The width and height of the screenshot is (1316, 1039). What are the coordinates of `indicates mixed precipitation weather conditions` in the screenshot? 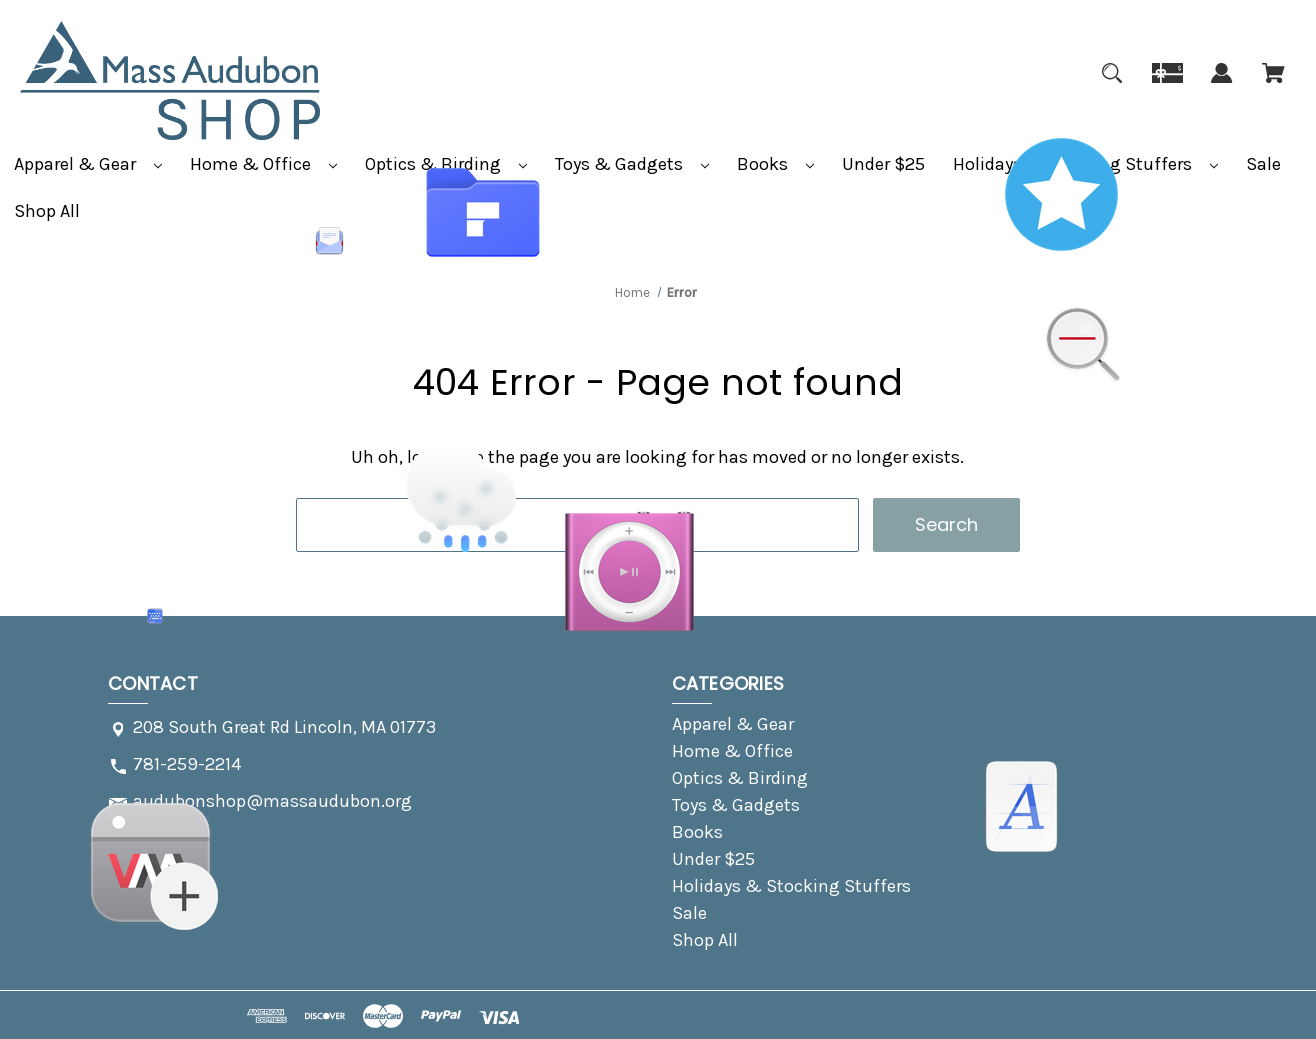 It's located at (461, 497).